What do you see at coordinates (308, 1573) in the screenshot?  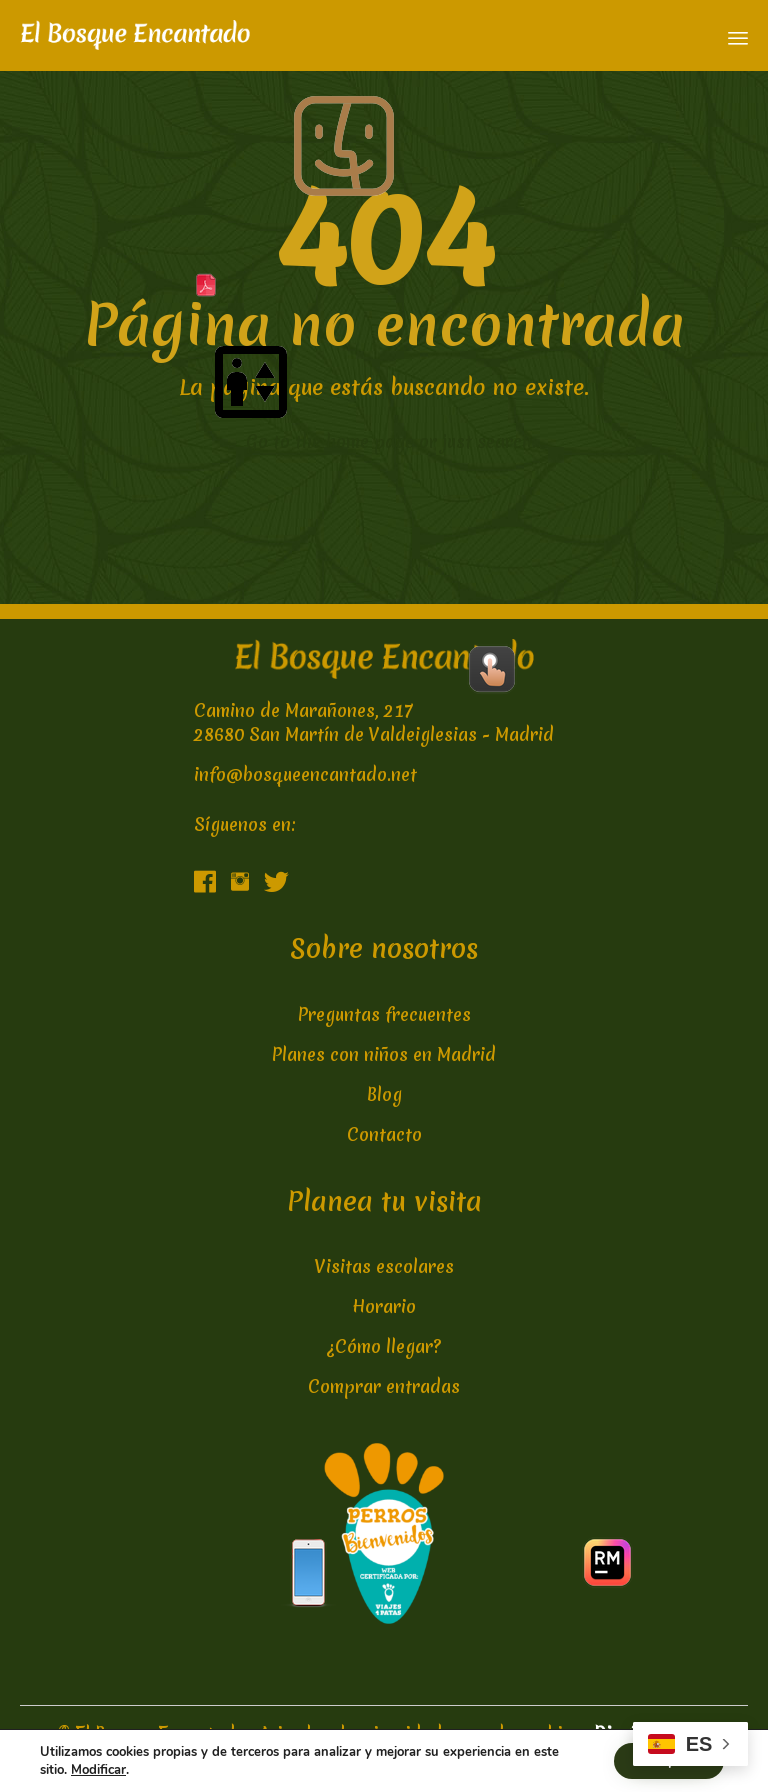 I see `iPod Touch device connected` at bounding box center [308, 1573].